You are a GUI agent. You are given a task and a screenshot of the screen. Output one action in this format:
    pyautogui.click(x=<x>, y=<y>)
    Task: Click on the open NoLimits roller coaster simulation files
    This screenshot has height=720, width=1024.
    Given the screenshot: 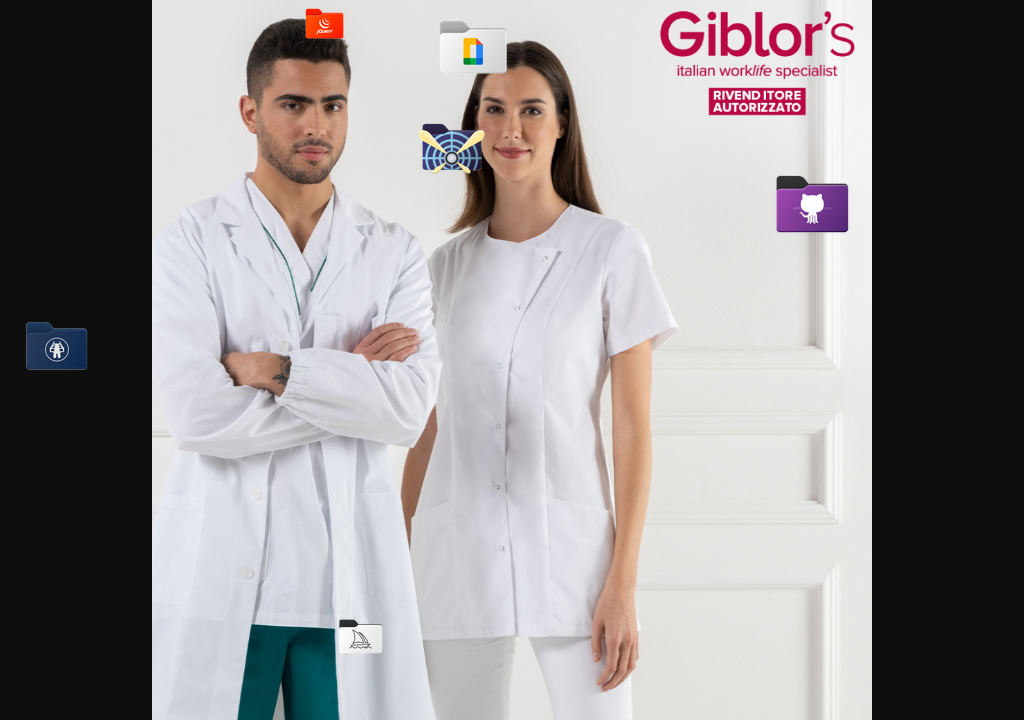 What is the action you would take?
    pyautogui.click(x=56, y=347)
    